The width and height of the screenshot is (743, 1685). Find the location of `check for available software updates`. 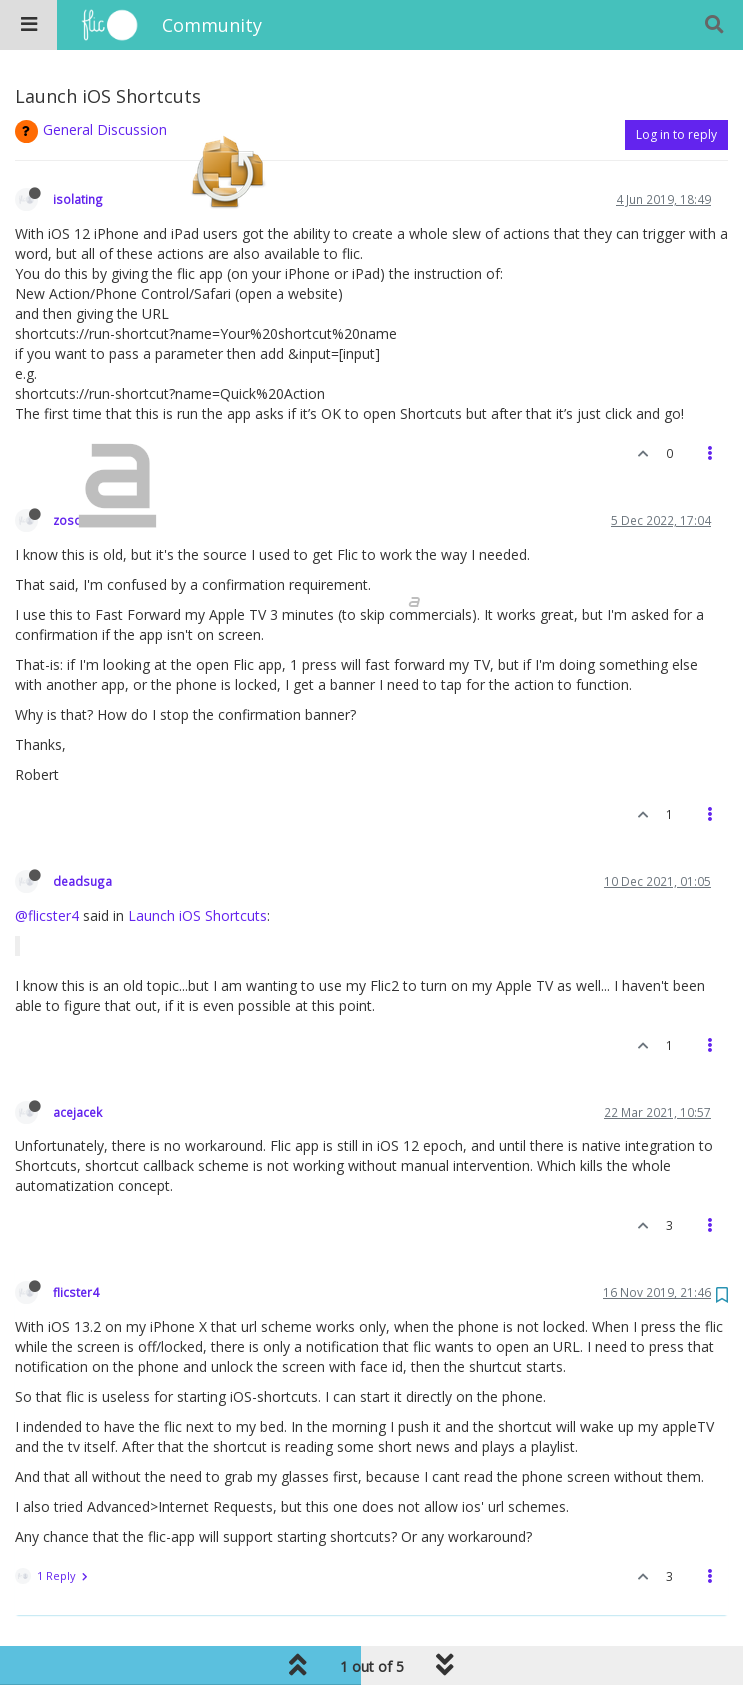

check for available software updates is located at coordinates (226, 167).